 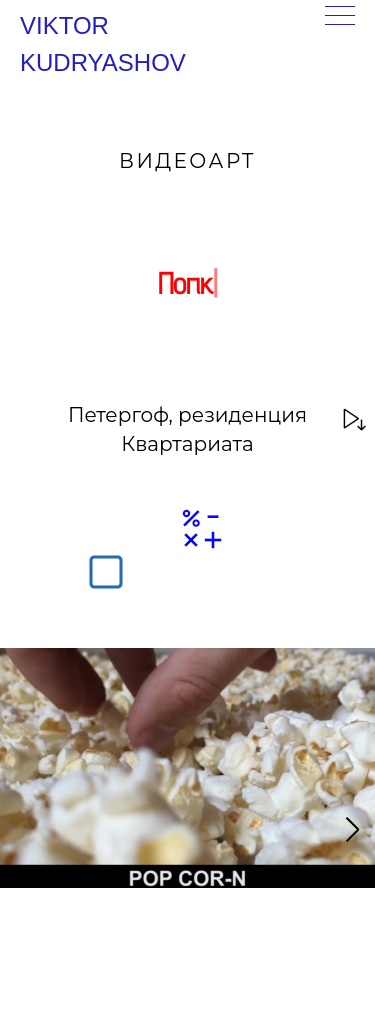 What do you see at coordinates (354, 419) in the screenshot?
I see `run code below current selection` at bounding box center [354, 419].